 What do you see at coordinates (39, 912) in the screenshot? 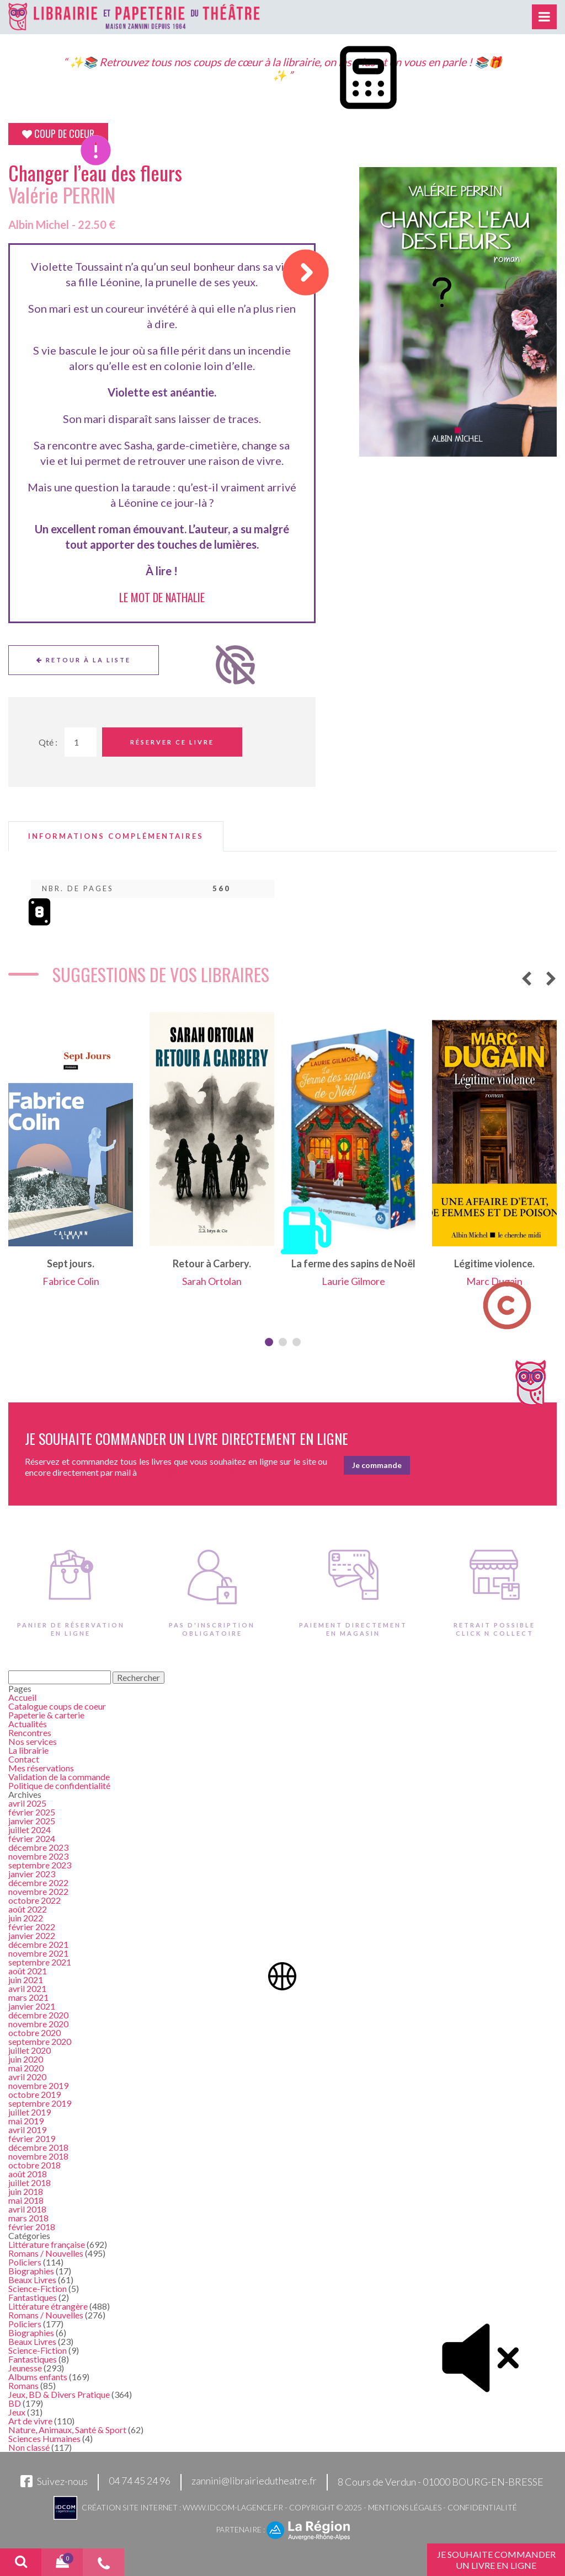
I see `play the 8 card in a card game` at bounding box center [39, 912].